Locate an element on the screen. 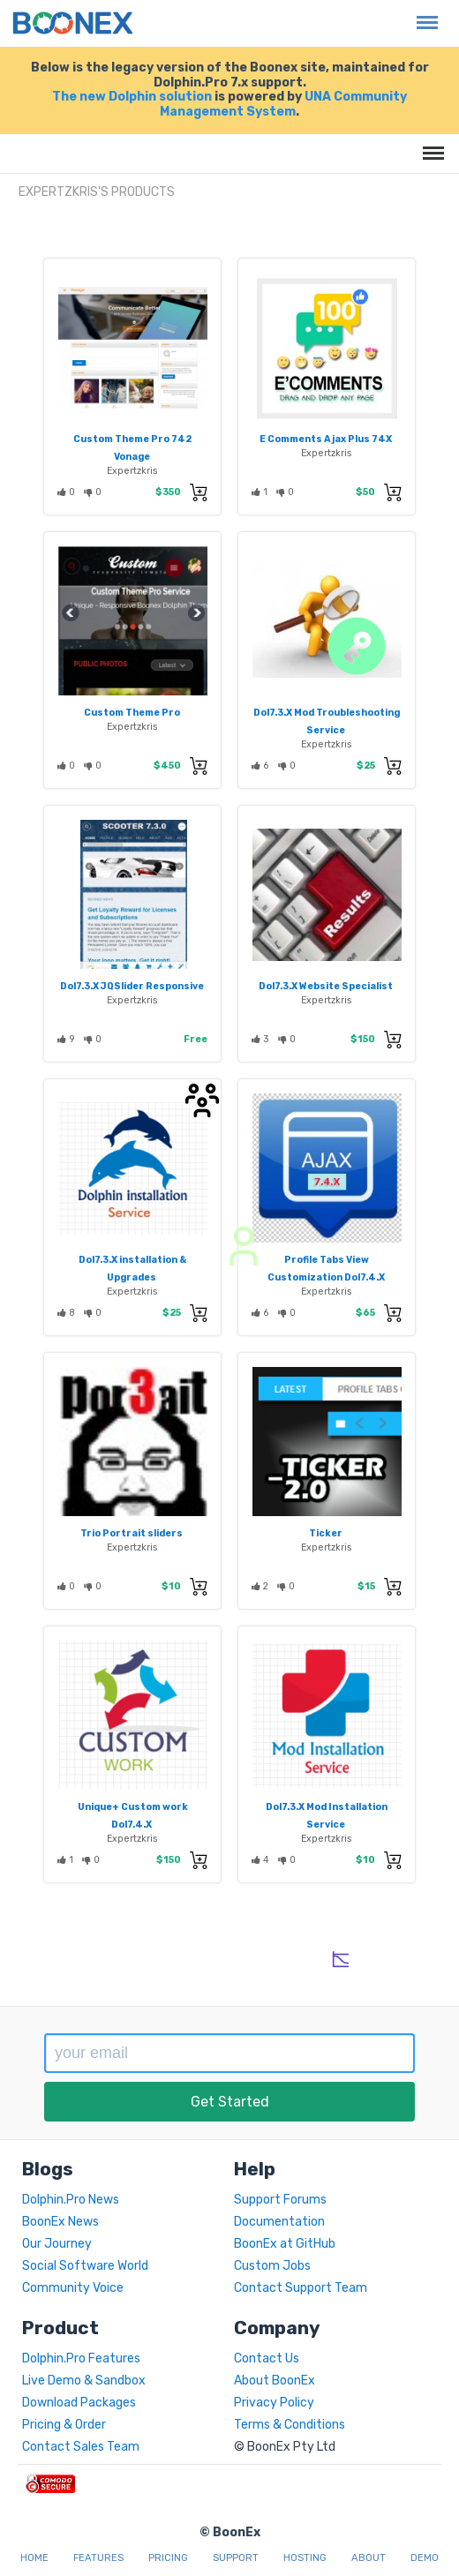 This screenshot has height=2576, width=459. view group members or team roster is located at coordinates (202, 1100).